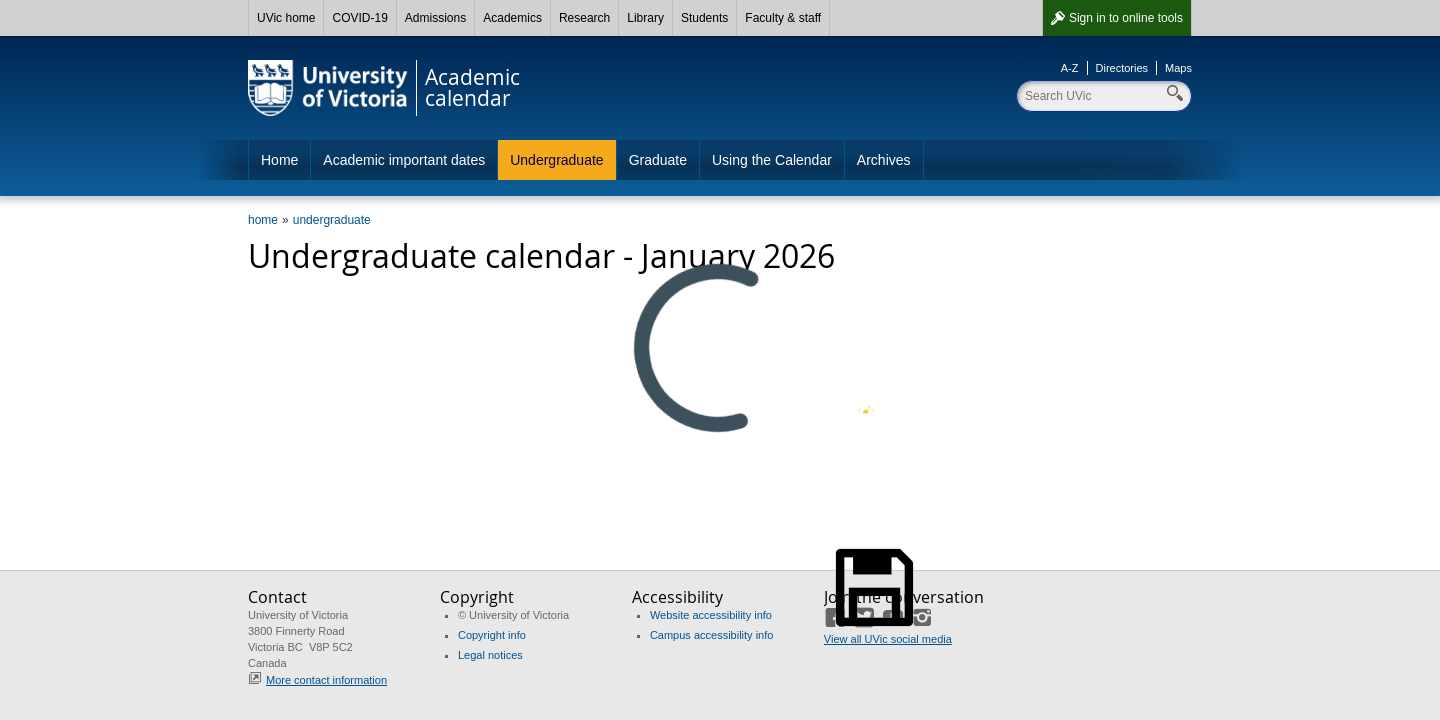  I want to click on save current file or document, so click(874, 587).